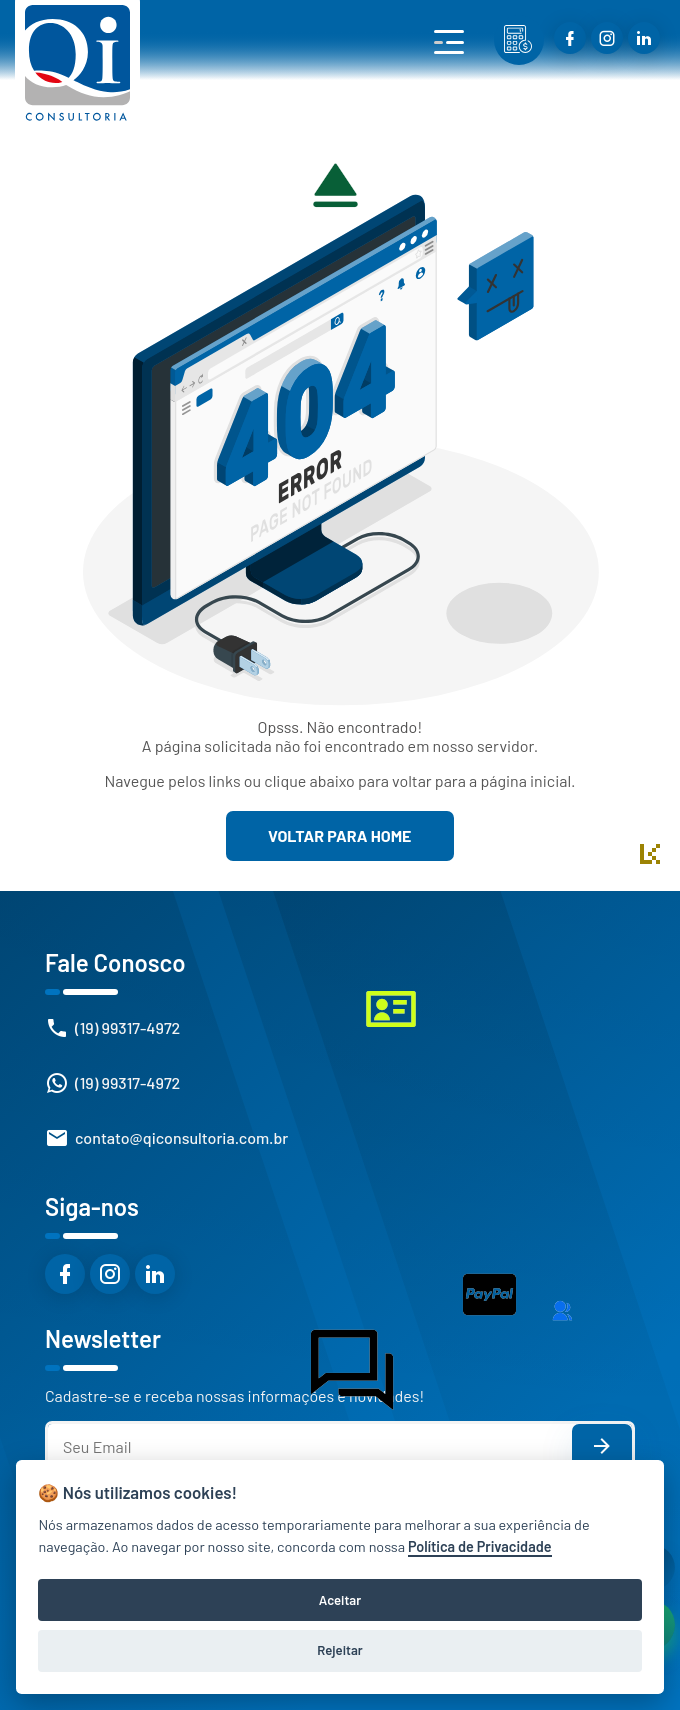 This screenshot has height=1710, width=680. Describe the element at coordinates (562, 1311) in the screenshot. I see `view group members` at that location.